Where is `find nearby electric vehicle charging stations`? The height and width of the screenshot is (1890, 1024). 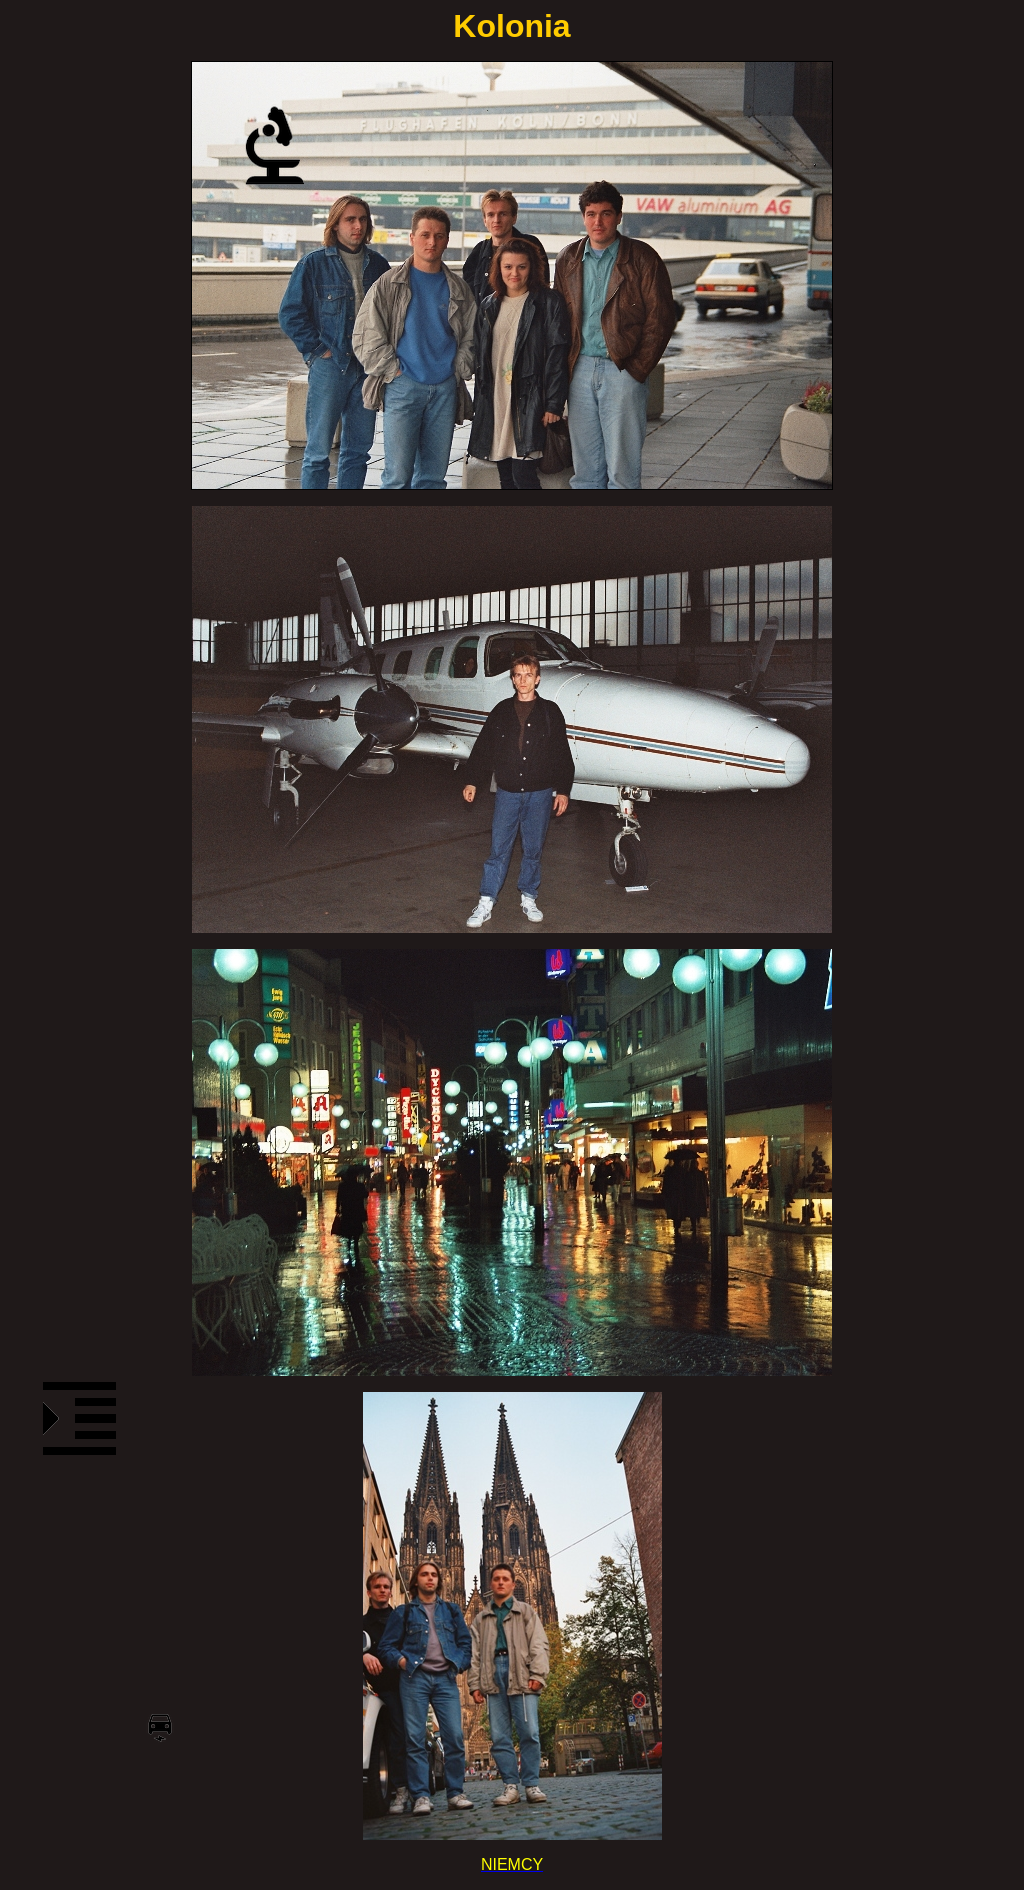 find nearby electric vehicle charging stations is located at coordinates (160, 1728).